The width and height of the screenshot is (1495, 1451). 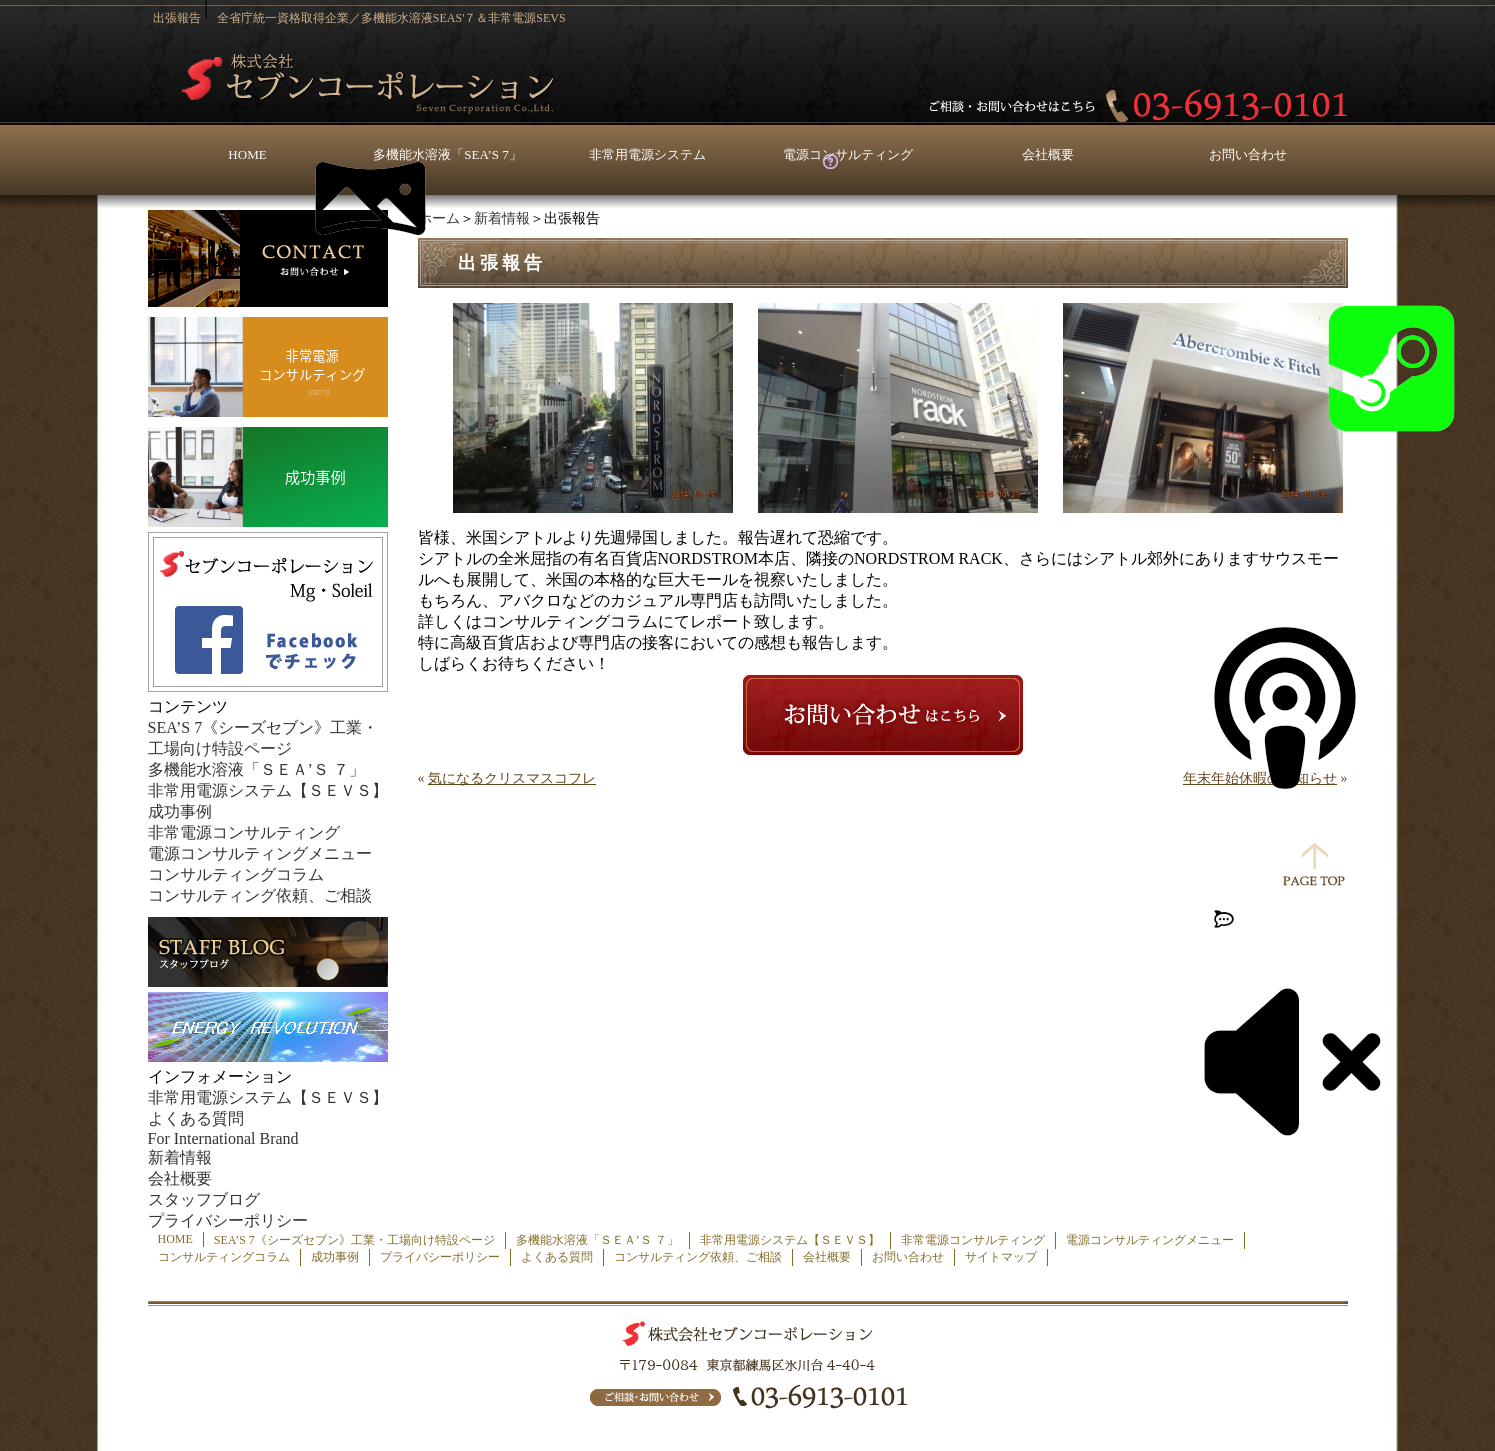 I want to click on open steam gaming platform, so click(x=1391, y=368).